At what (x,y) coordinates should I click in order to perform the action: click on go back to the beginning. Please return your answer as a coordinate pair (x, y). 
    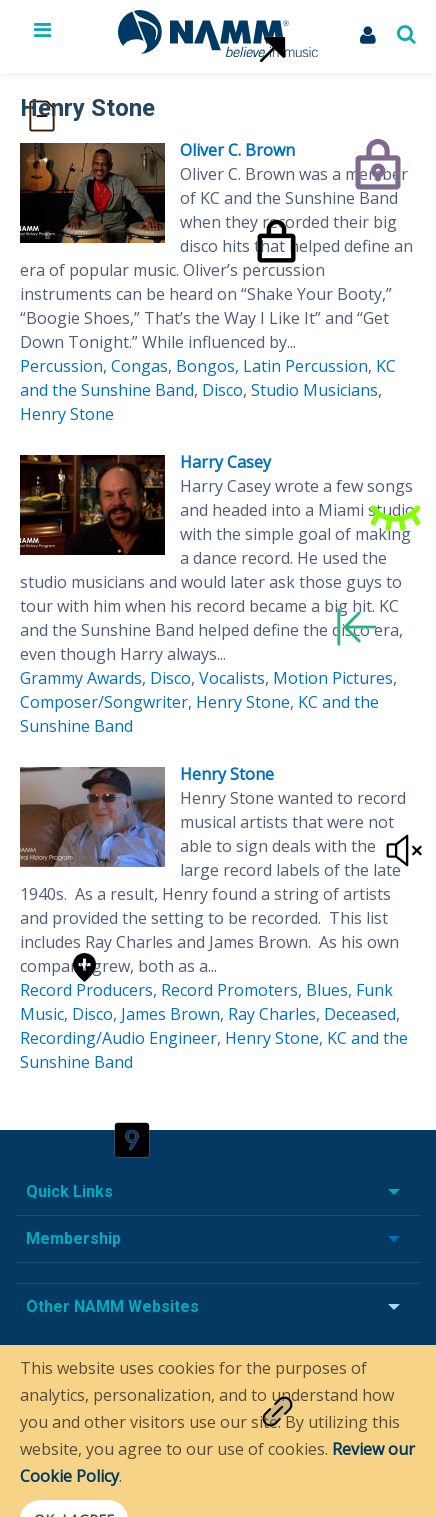
    Looking at the image, I should click on (356, 627).